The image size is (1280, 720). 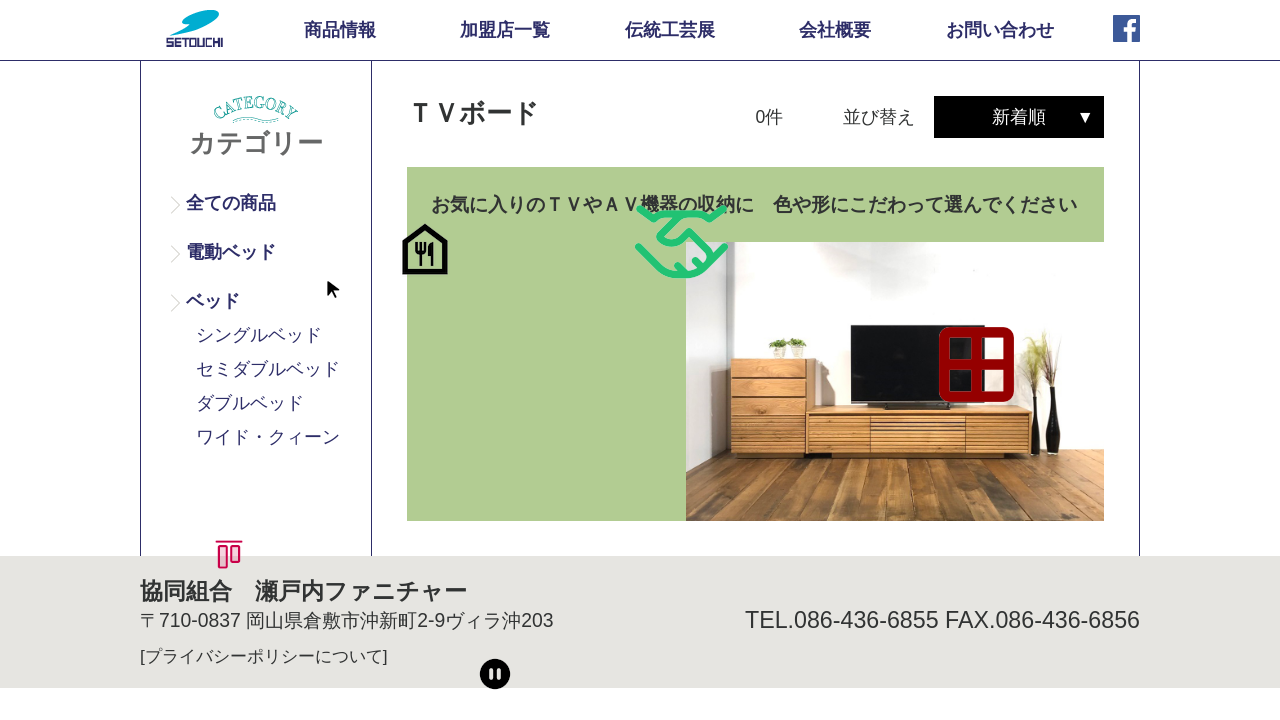 I want to click on pause media playback, so click(x=495, y=674).